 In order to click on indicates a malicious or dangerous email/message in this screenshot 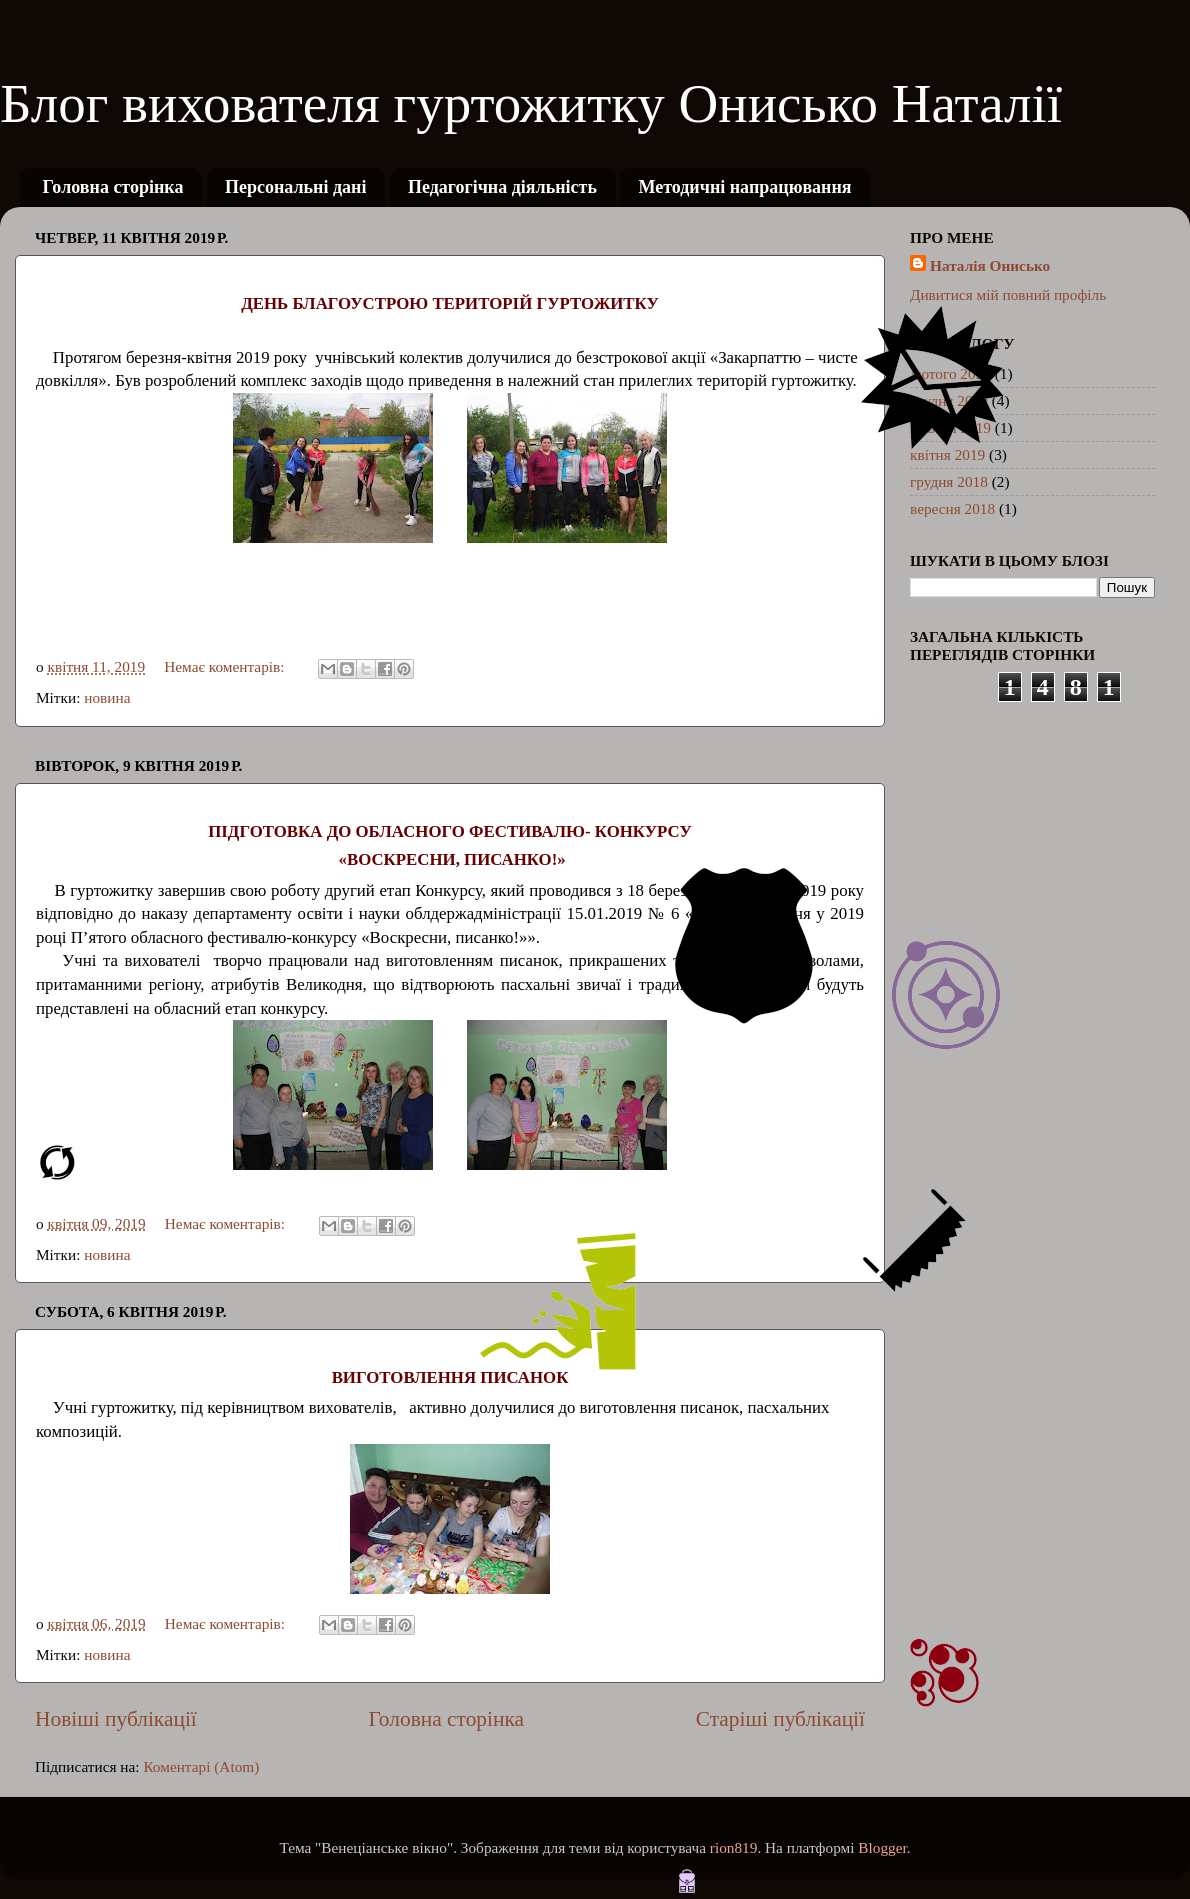, I will do `click(932, 377)`.